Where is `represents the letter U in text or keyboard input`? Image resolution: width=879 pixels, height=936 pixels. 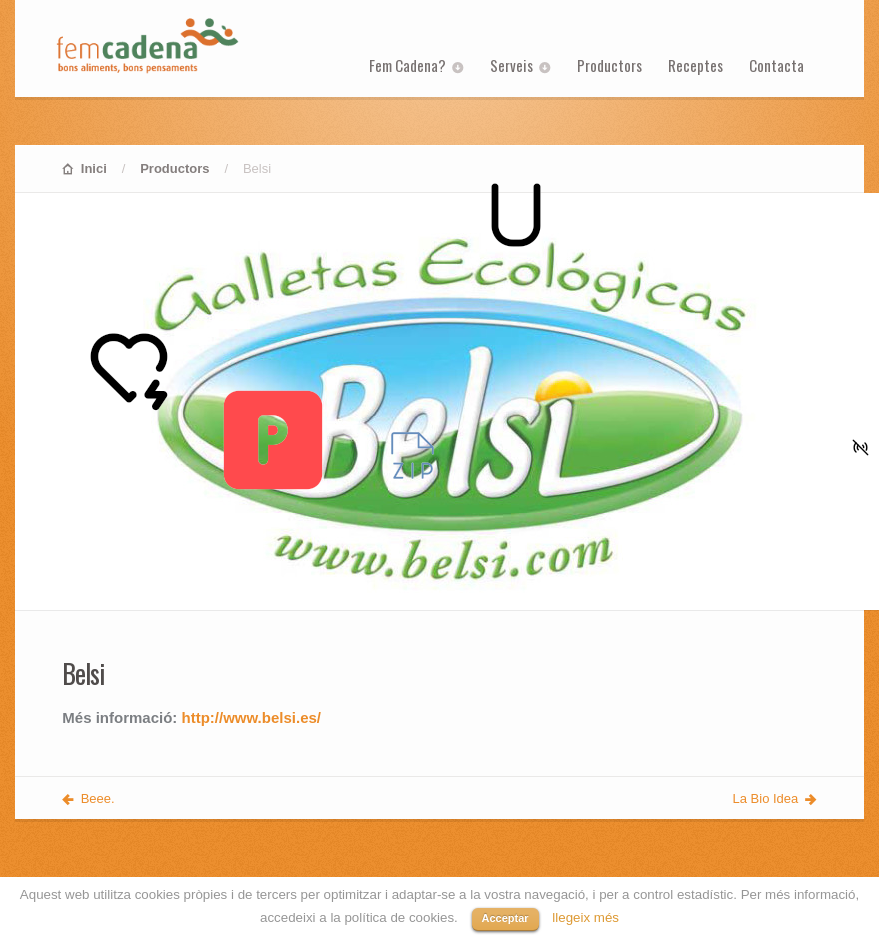
represents the letter U in text or keyboard input is located at coordinates (516, 215).